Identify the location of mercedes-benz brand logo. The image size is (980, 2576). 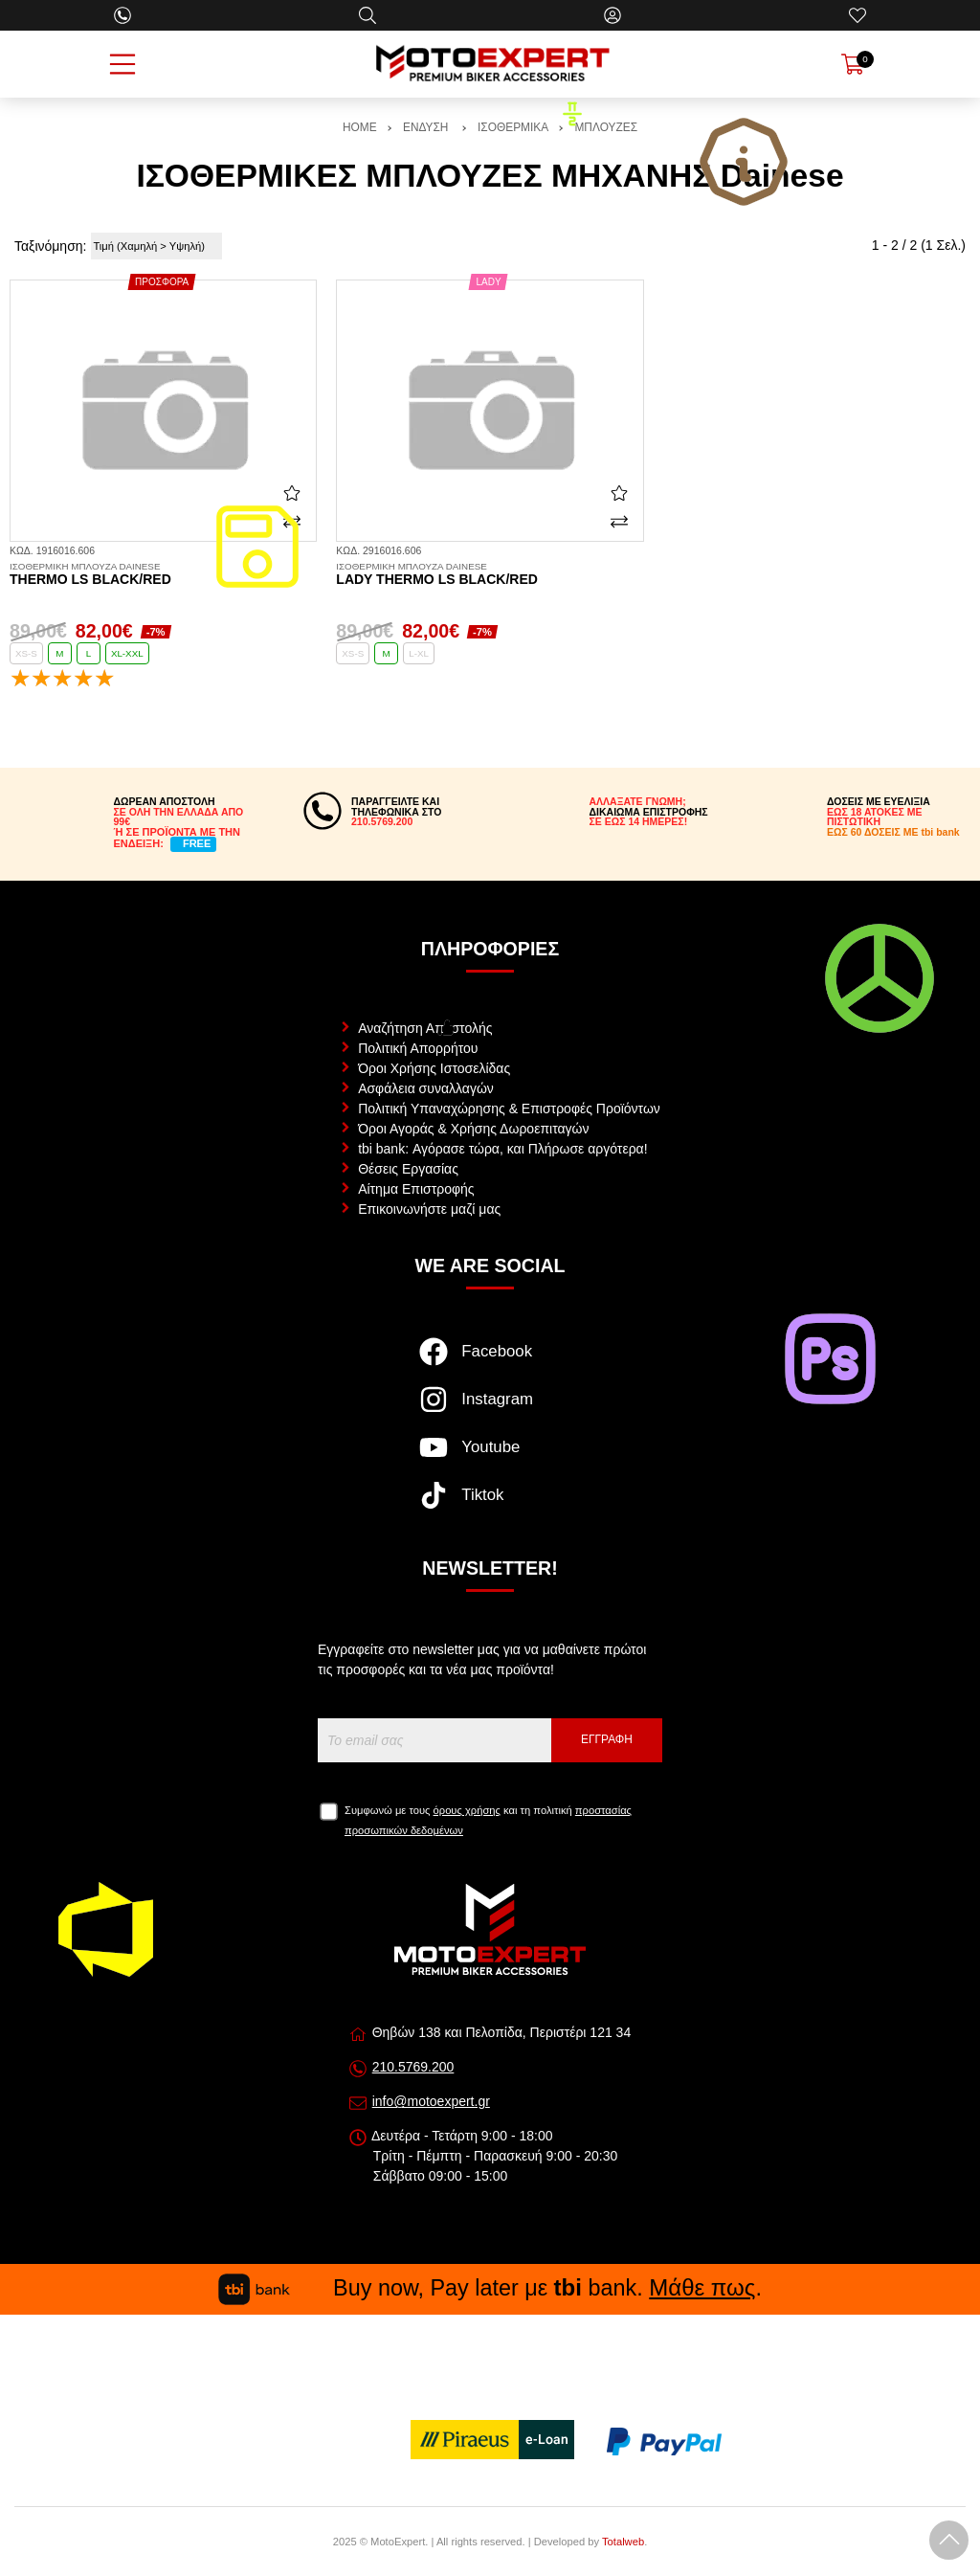
(880, 978).